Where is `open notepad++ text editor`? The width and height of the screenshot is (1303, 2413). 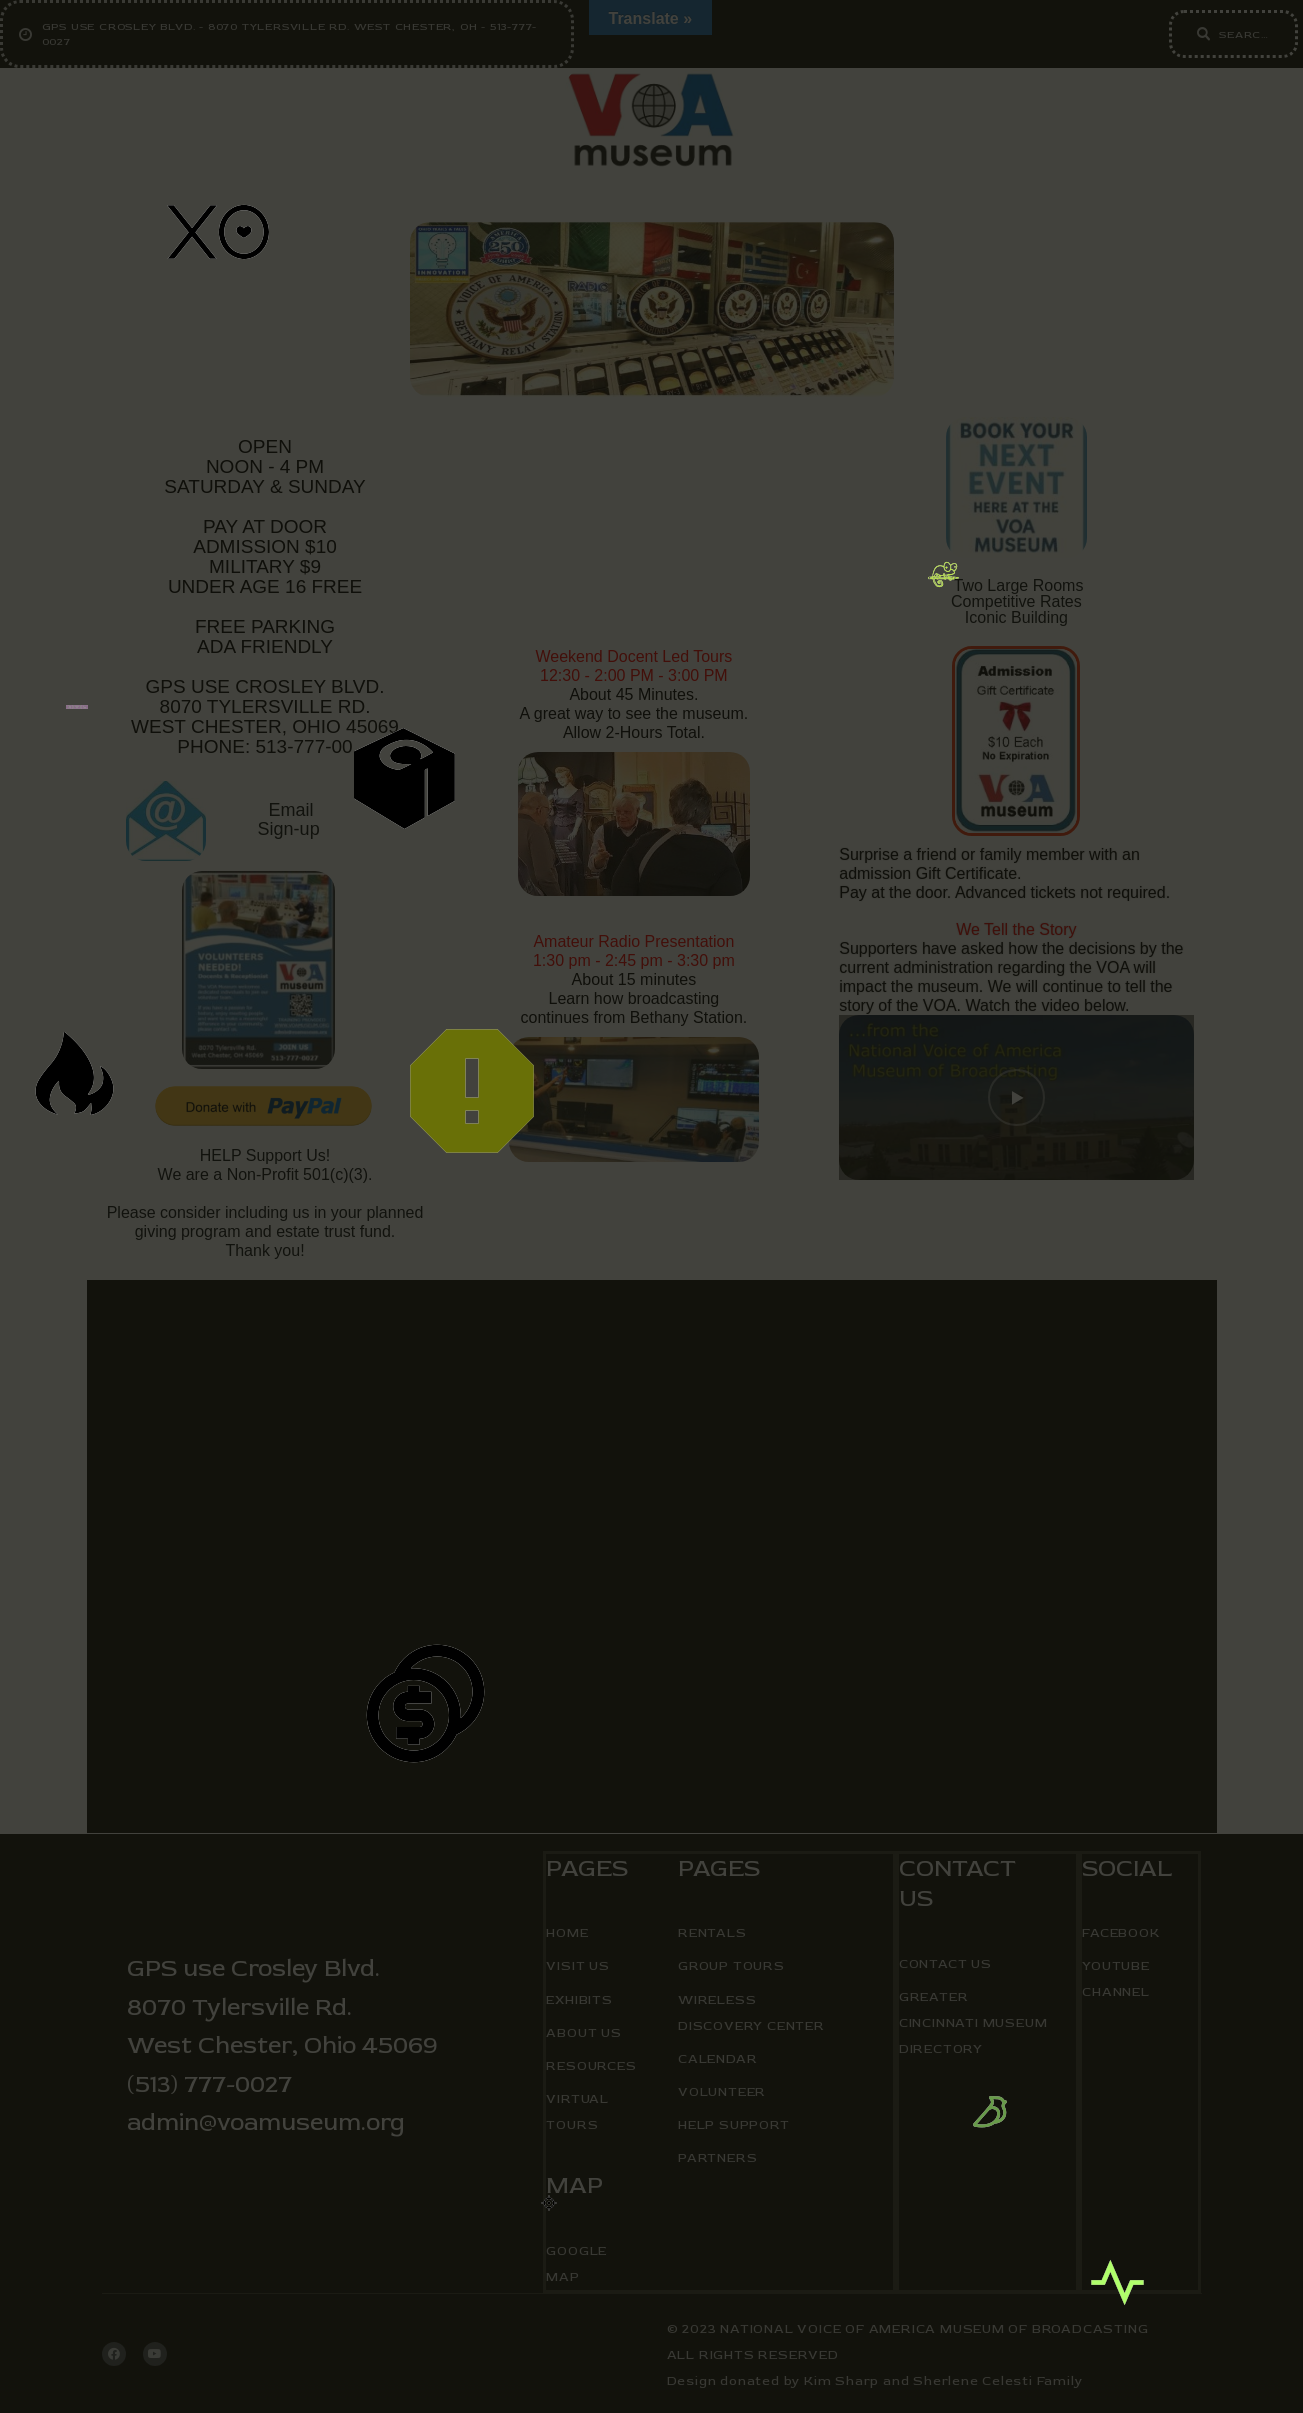 open notepad++ text editor is located at coordinates (943, 574).